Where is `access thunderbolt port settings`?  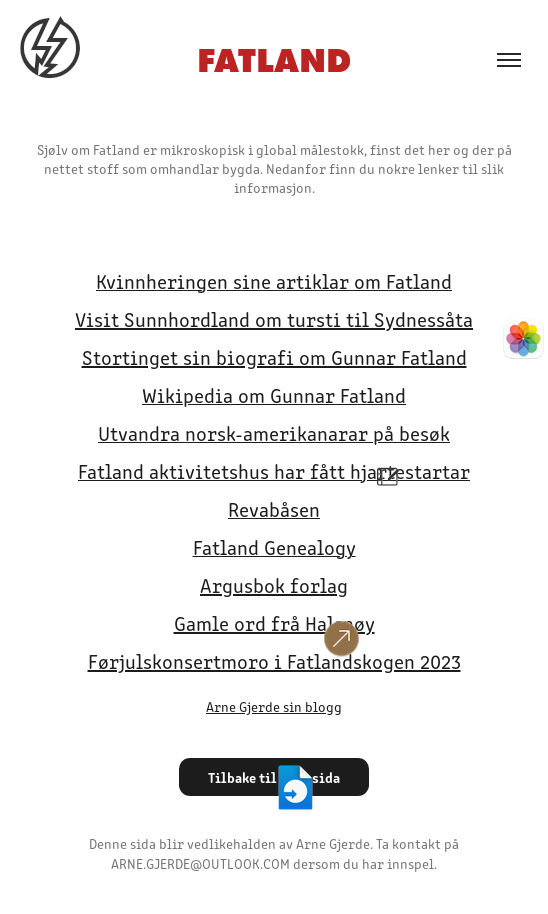 access thunderbolt port settings is located at coordinates (50, 48).